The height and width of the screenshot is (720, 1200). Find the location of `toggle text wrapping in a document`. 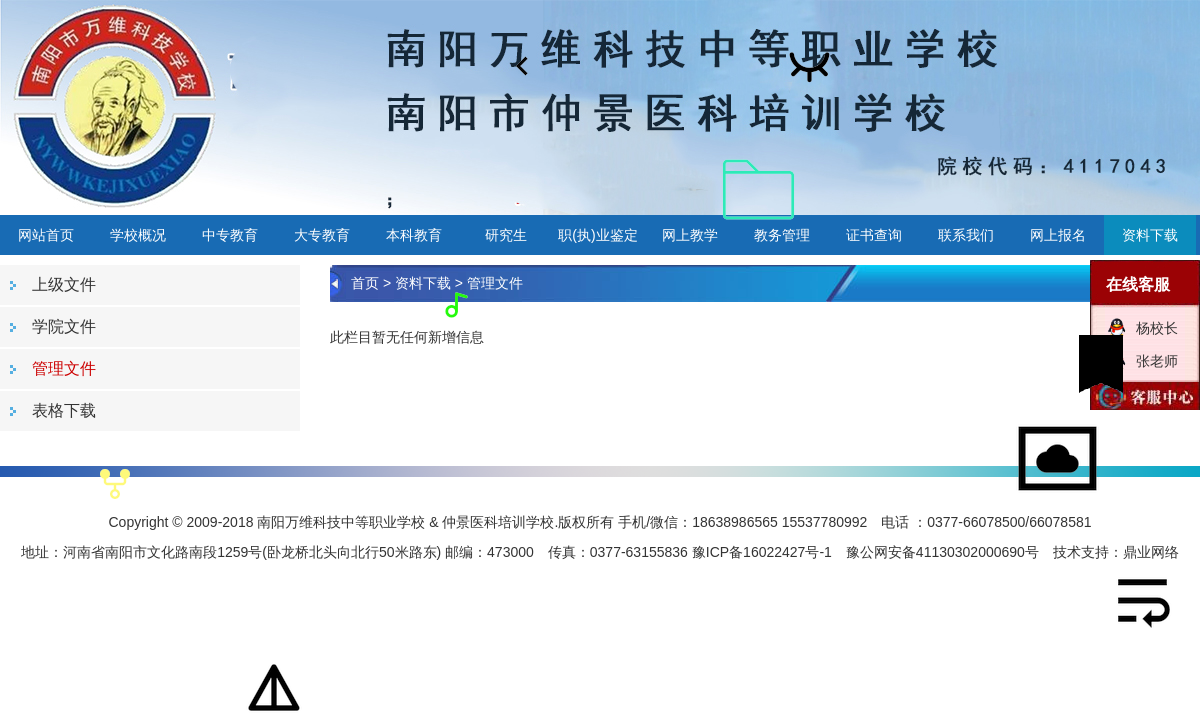

toggle text wrapping in a document is located at coordinates (1142, 600).